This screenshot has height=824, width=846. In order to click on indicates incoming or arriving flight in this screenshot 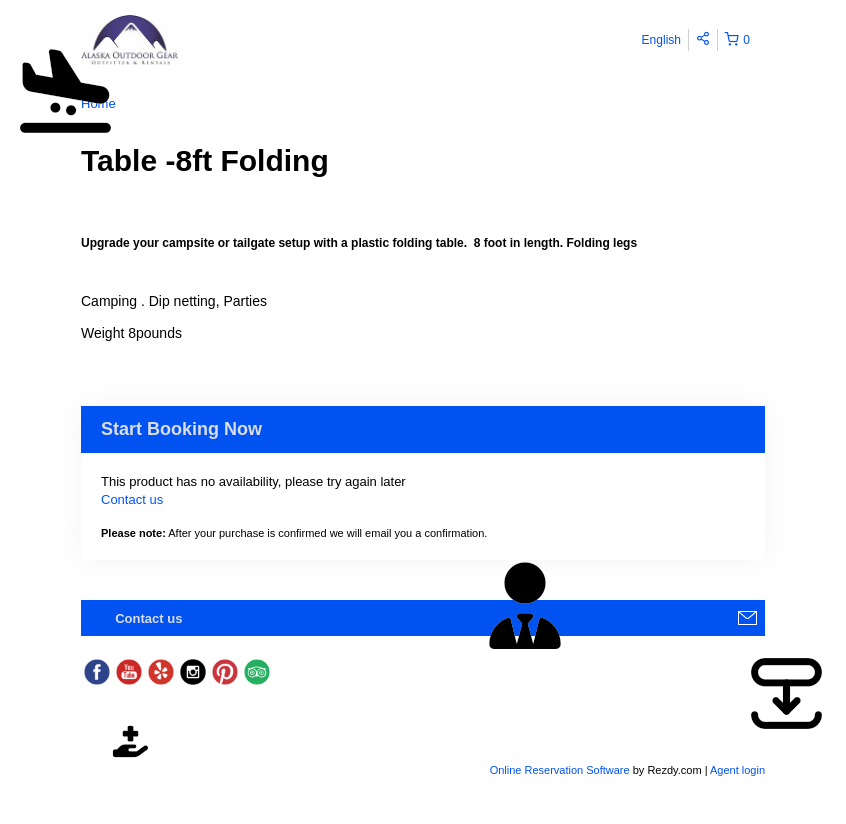, I will do `click(65, 92)`.